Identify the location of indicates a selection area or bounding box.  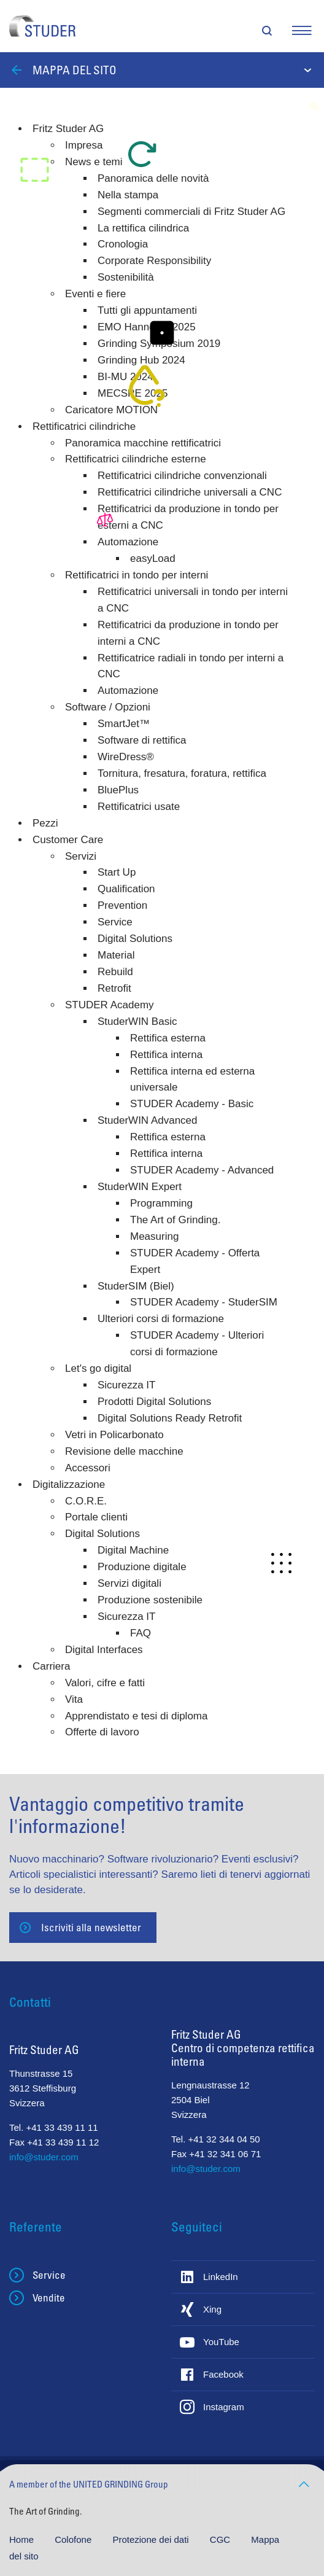
(34, 169).